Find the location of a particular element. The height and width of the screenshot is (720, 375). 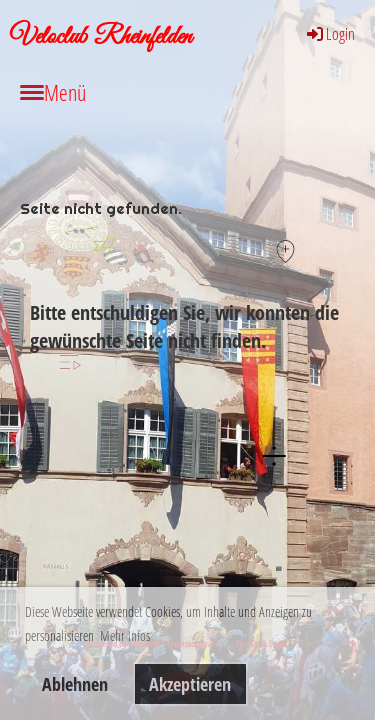

view playback queue is located at coordinates (69, 362).